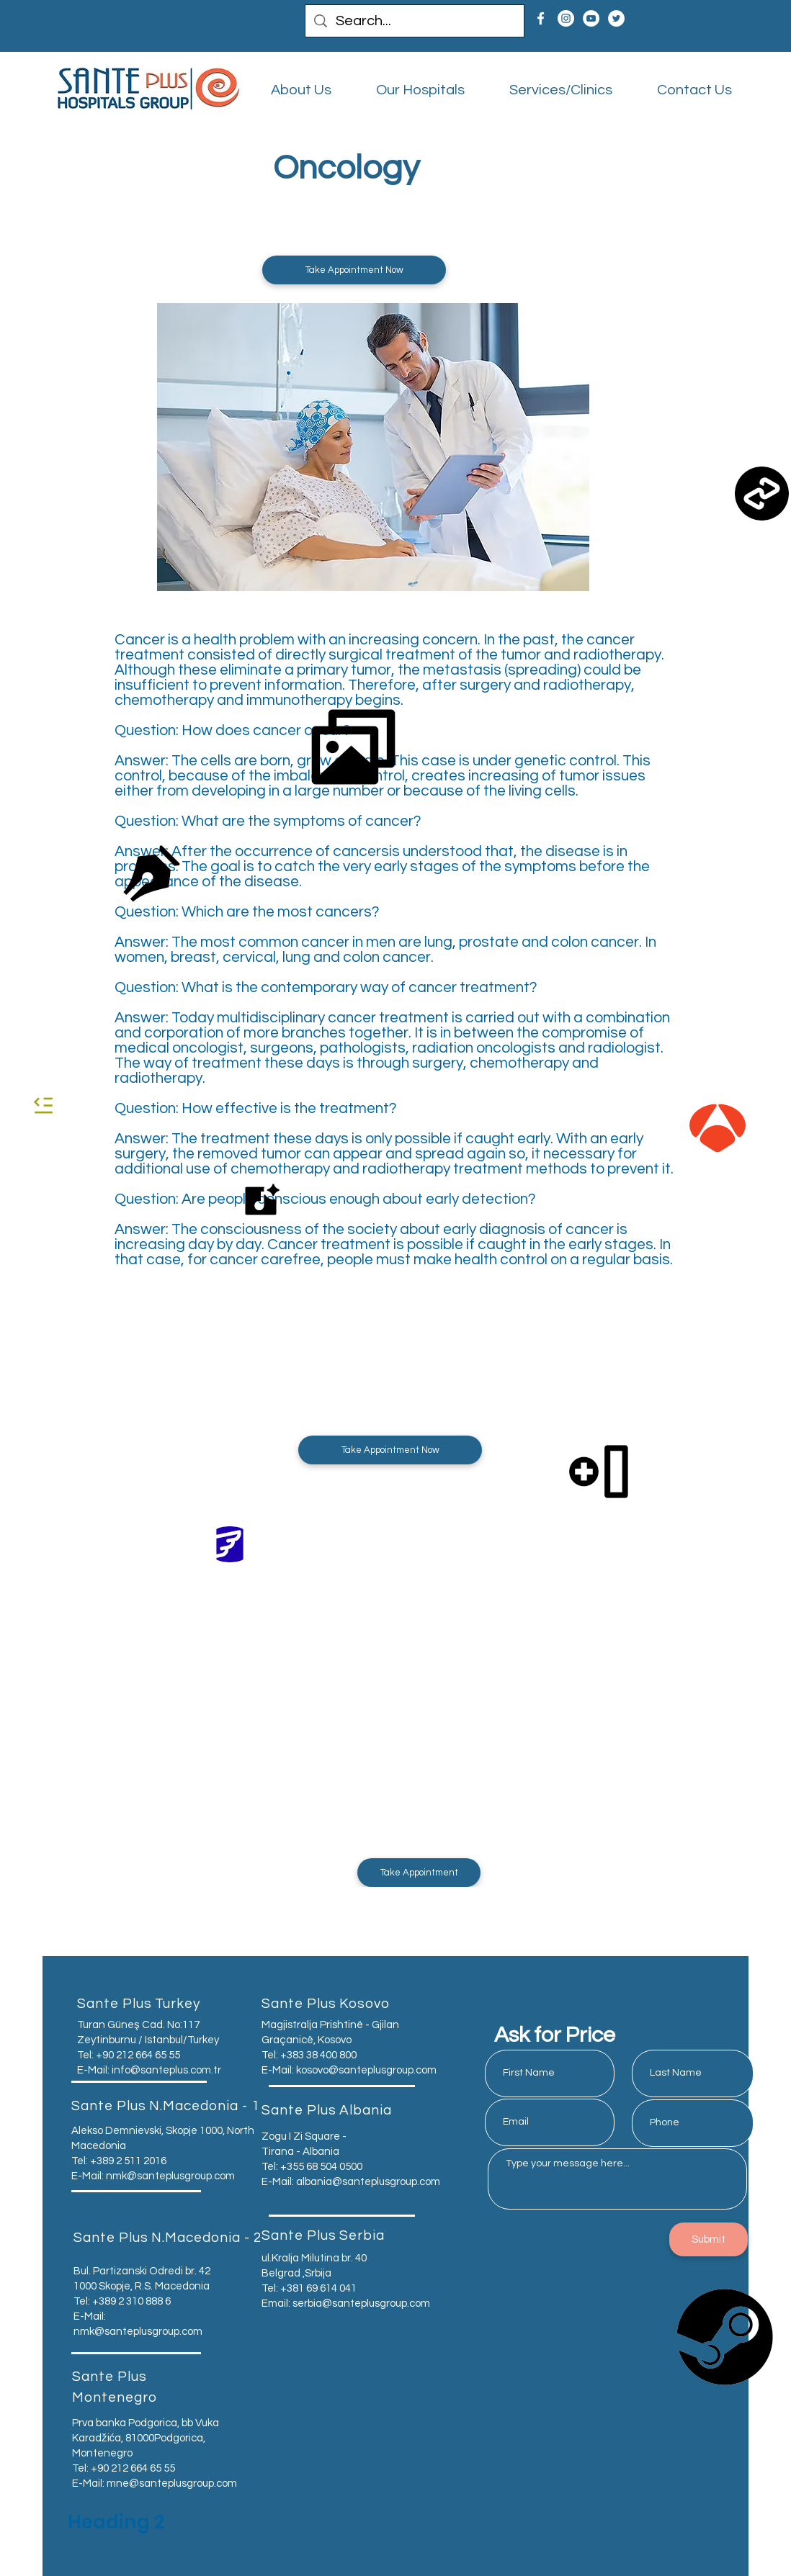 The width and height of the screenshot is (791, 2576). Describe the element at coordinates (602, 1472) in the screenshot. I see `insert a new column to the left` at that location.